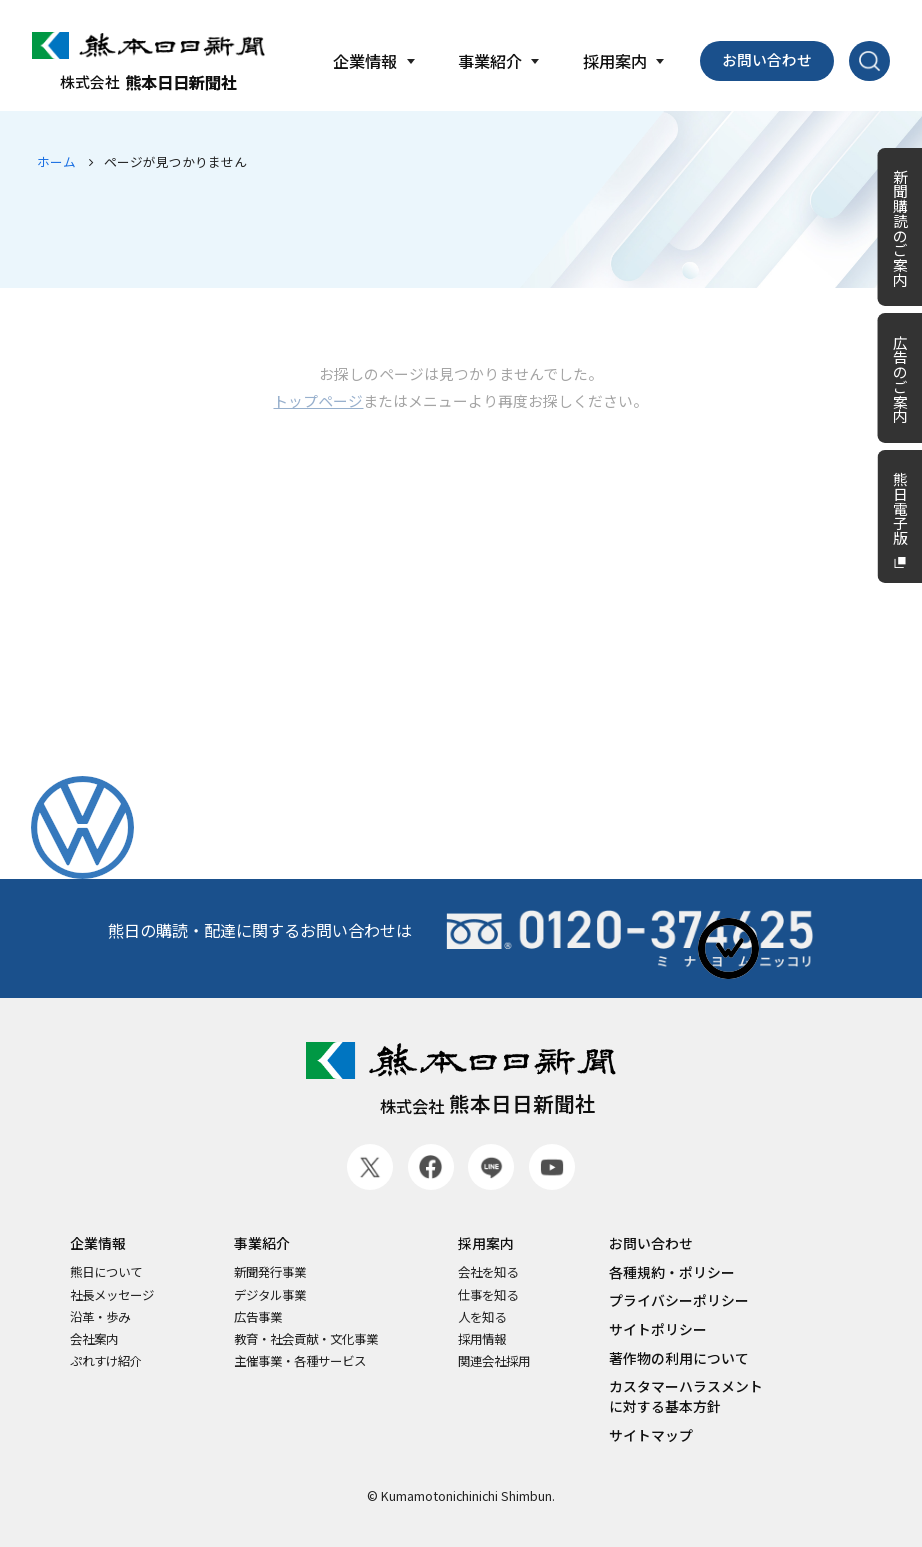  What do you see at coordinates (82, 827) in the screenshot?
I see `volkswagen brand logo` at bounding box center [82, 827].